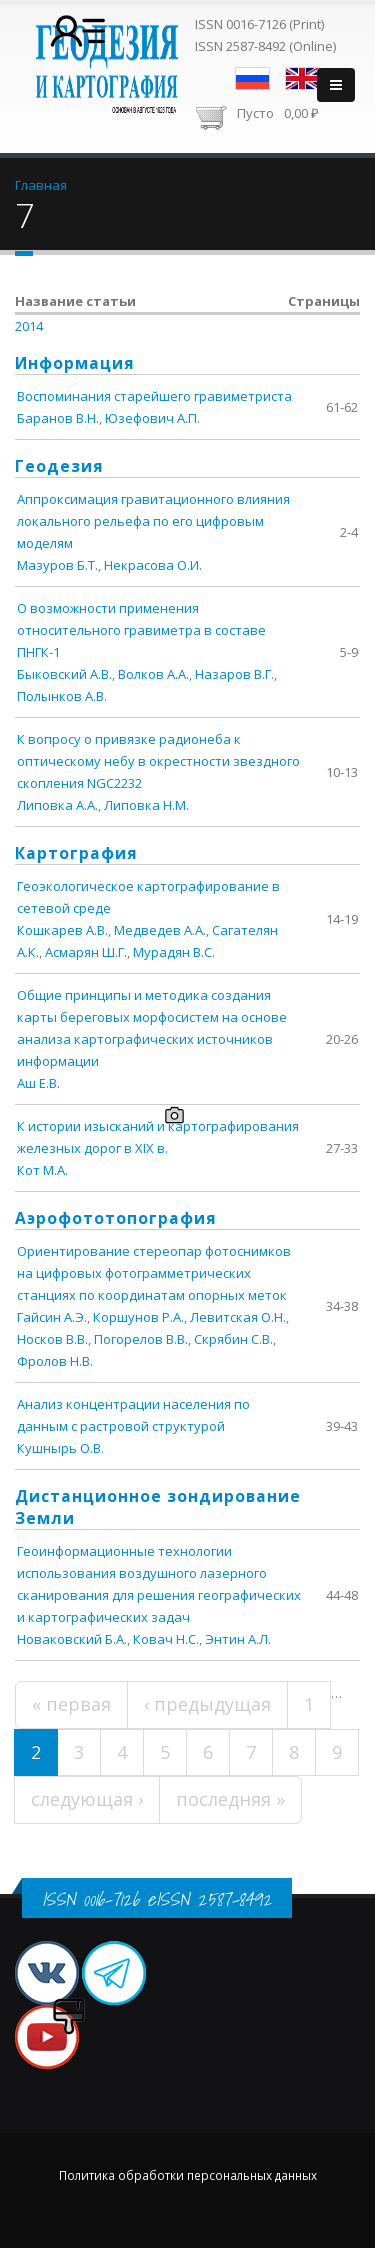 Image resolution: width=375 pixels, height=2248 pixels. I want to click on take a photo, so click(174, 1115).